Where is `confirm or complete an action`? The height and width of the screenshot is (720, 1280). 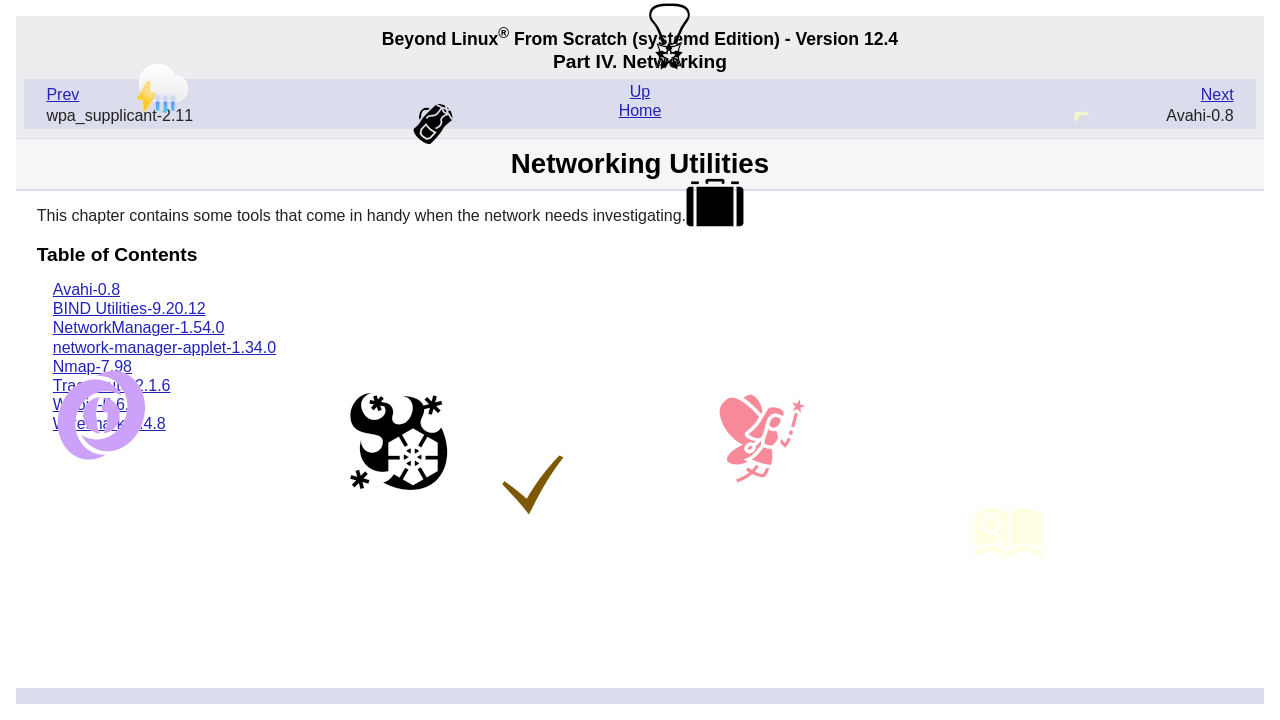 confirm or complete an action is located at coordinates (533, 485).